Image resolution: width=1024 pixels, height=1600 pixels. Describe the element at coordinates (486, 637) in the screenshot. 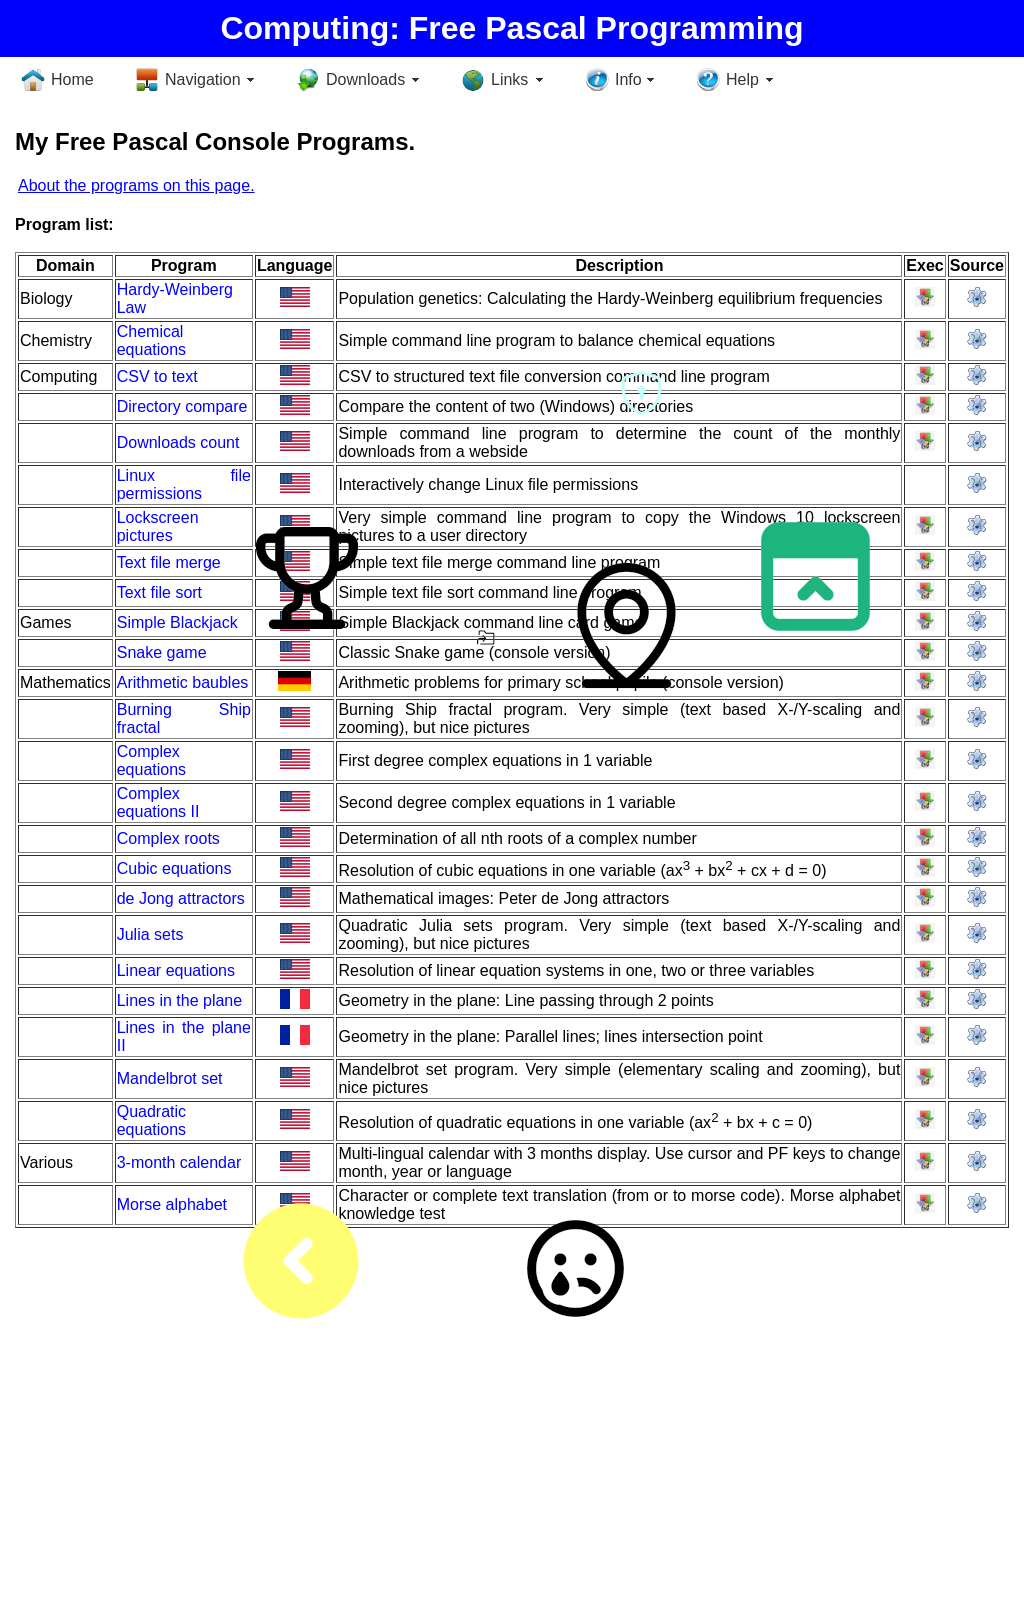

I see `access a linked or shortcut folder` at that location.